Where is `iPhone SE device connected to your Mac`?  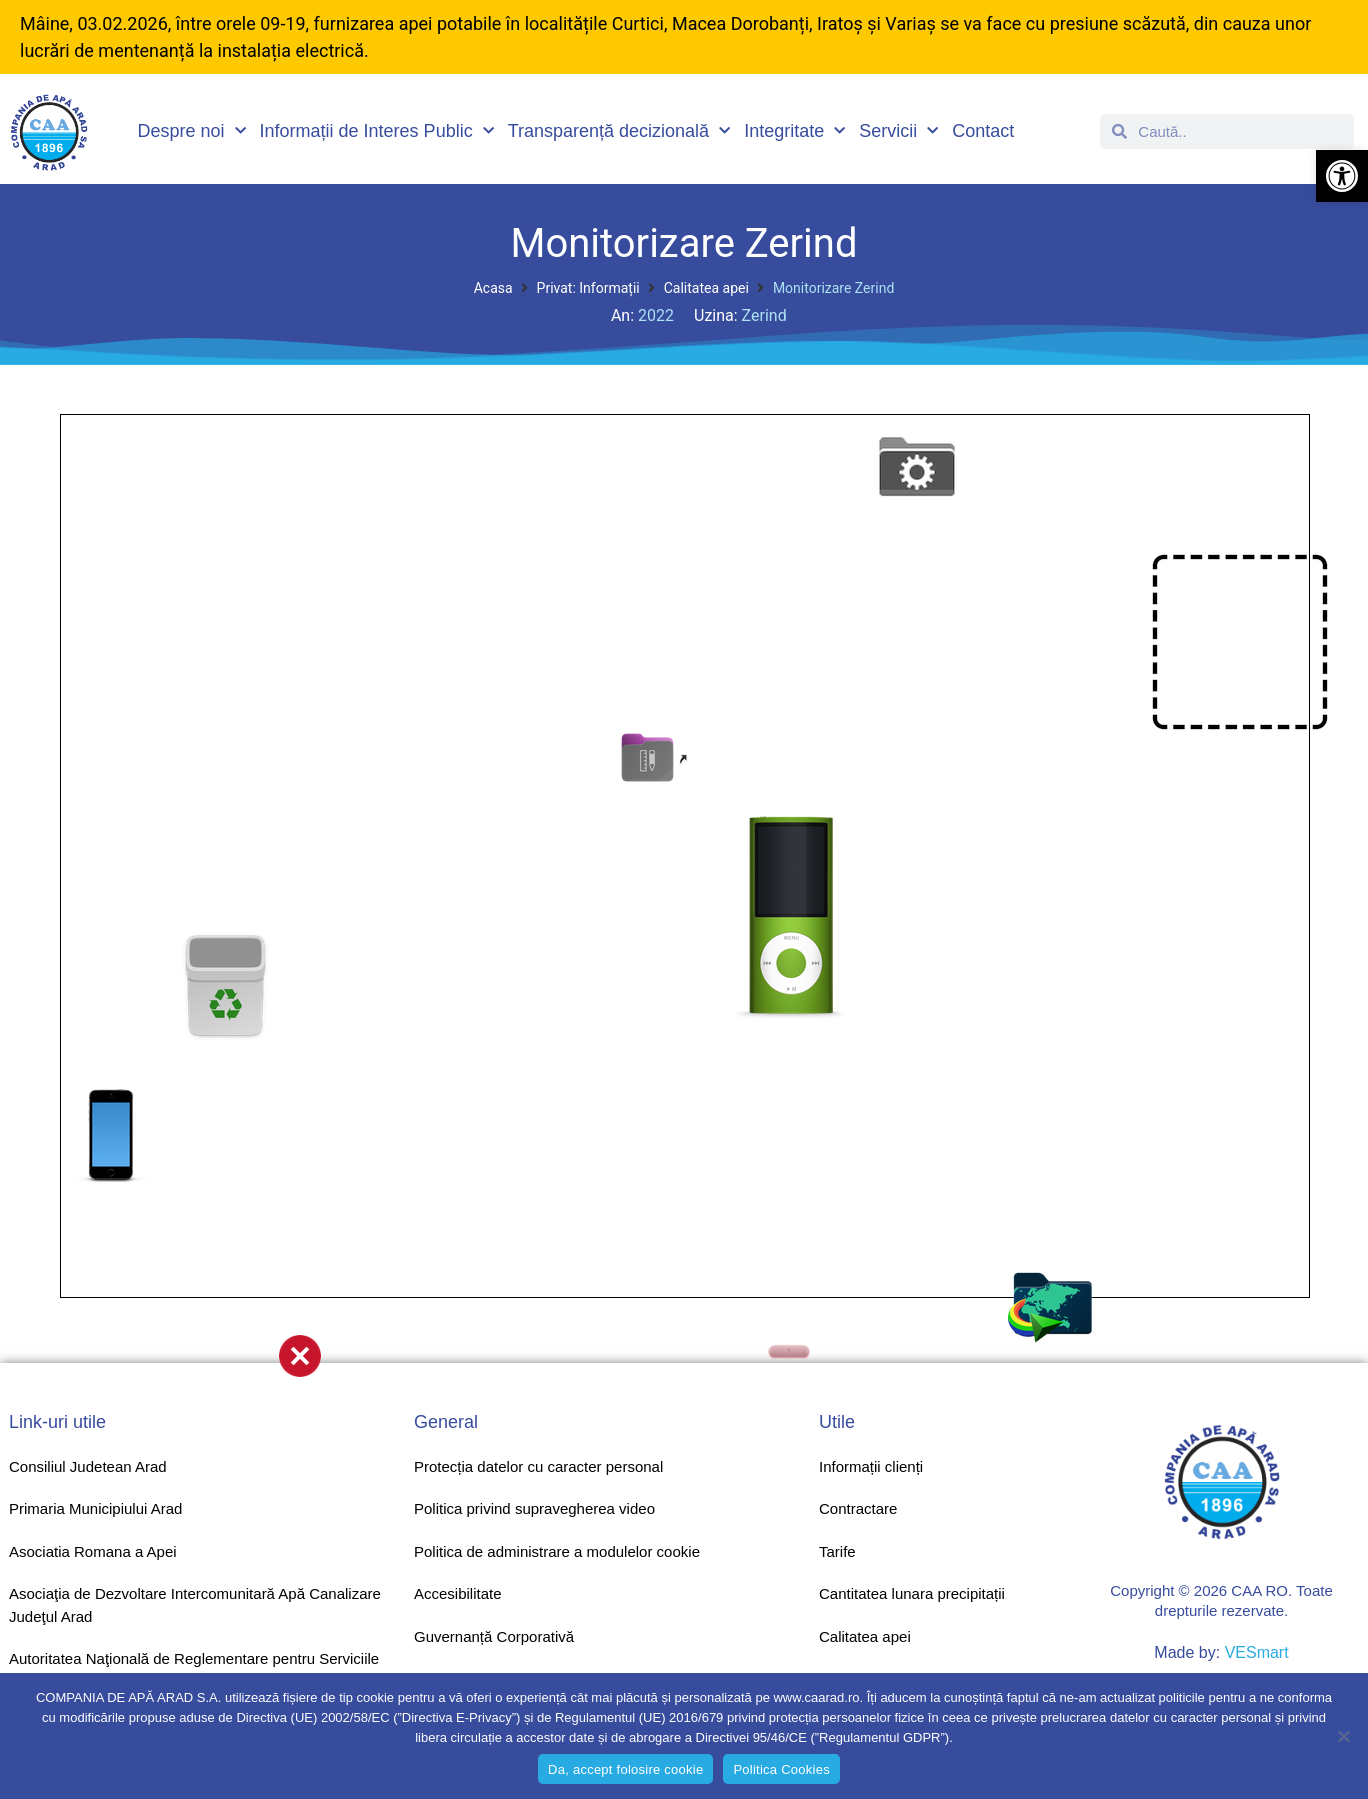
iPhone SE device connected to your Mac is located at coordinates (111, 1136).